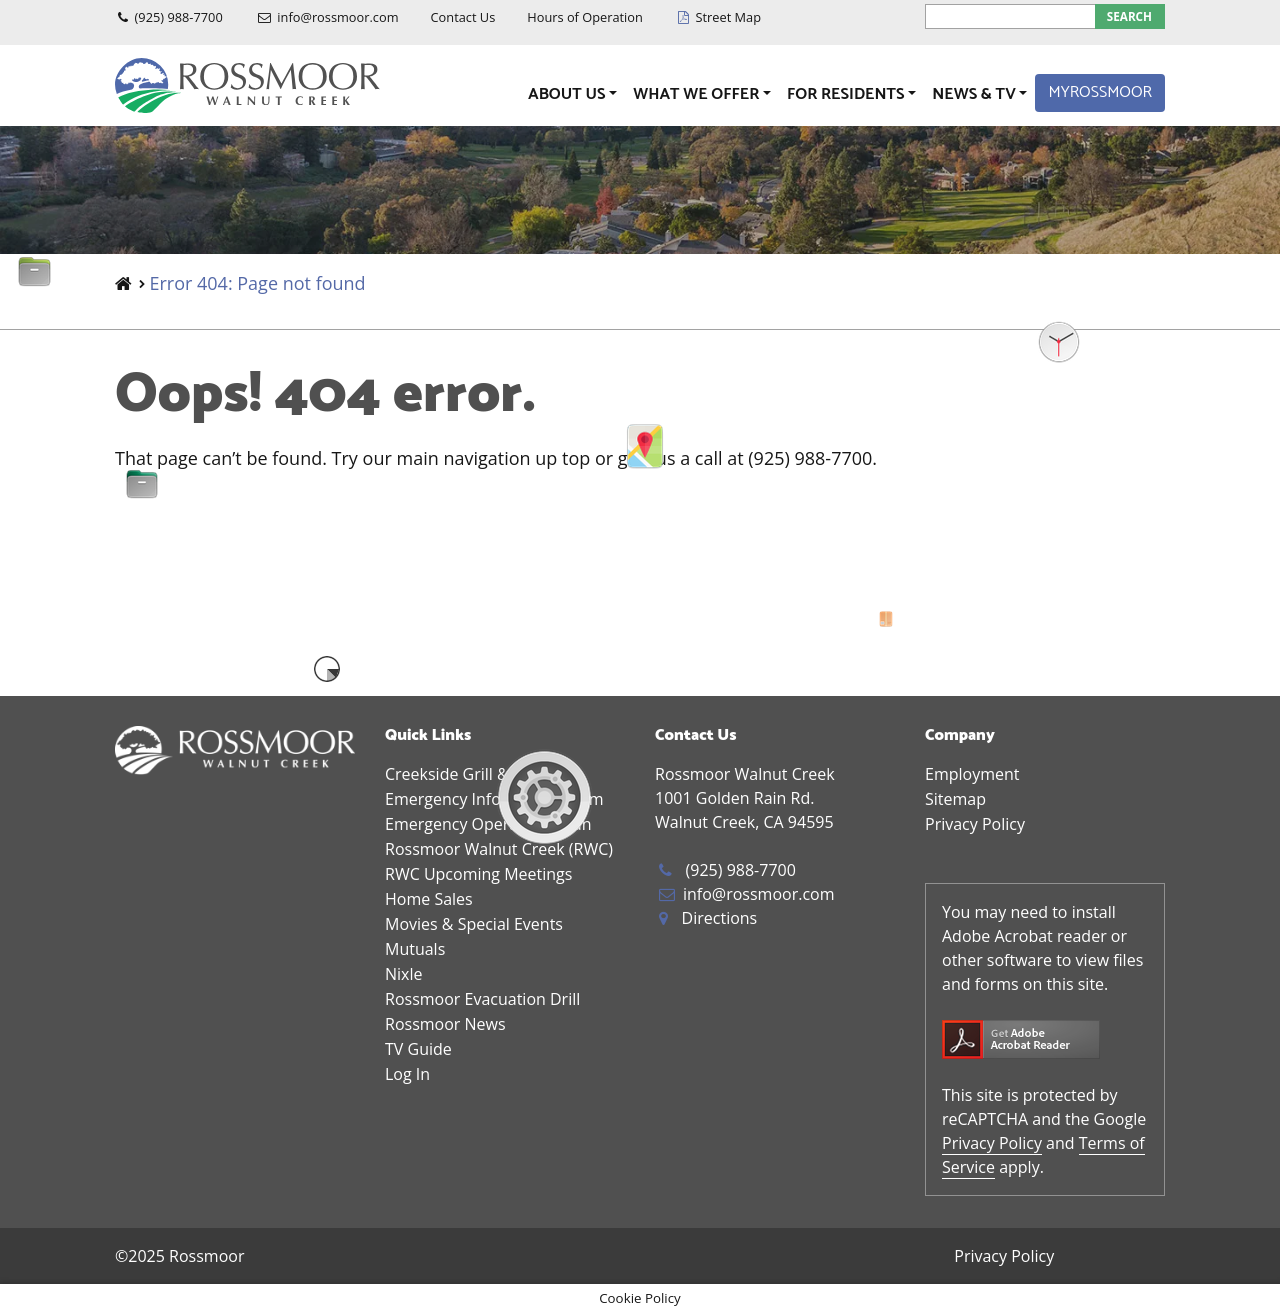 Image resolution: width=1280 pixels, height=1314 pixels. What do you see at coordinates (645, 446) in the screenshot?
I see `a gpx file containing gps route or track data` at bounding box center [645, 446].